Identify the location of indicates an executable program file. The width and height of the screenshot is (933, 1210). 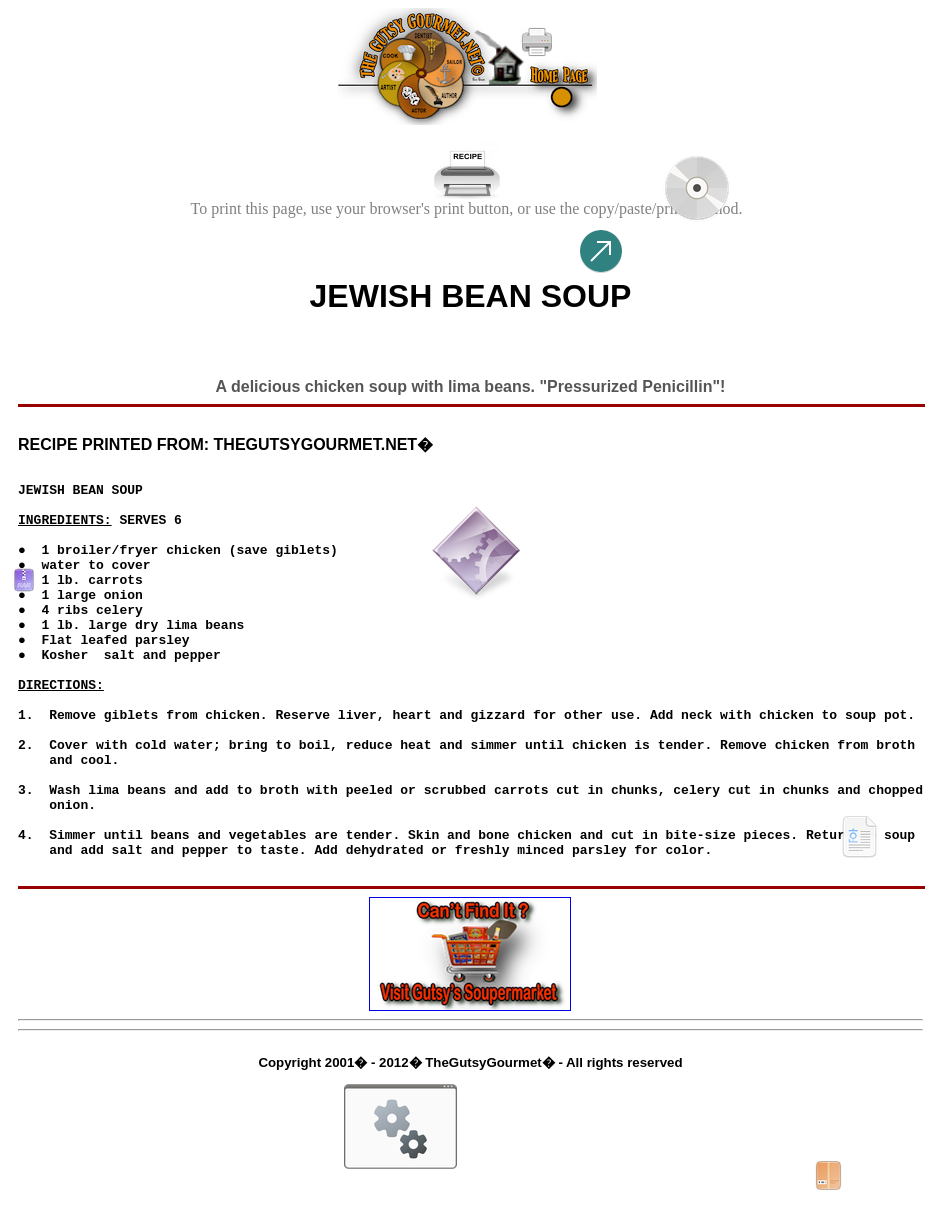
(478, 553).